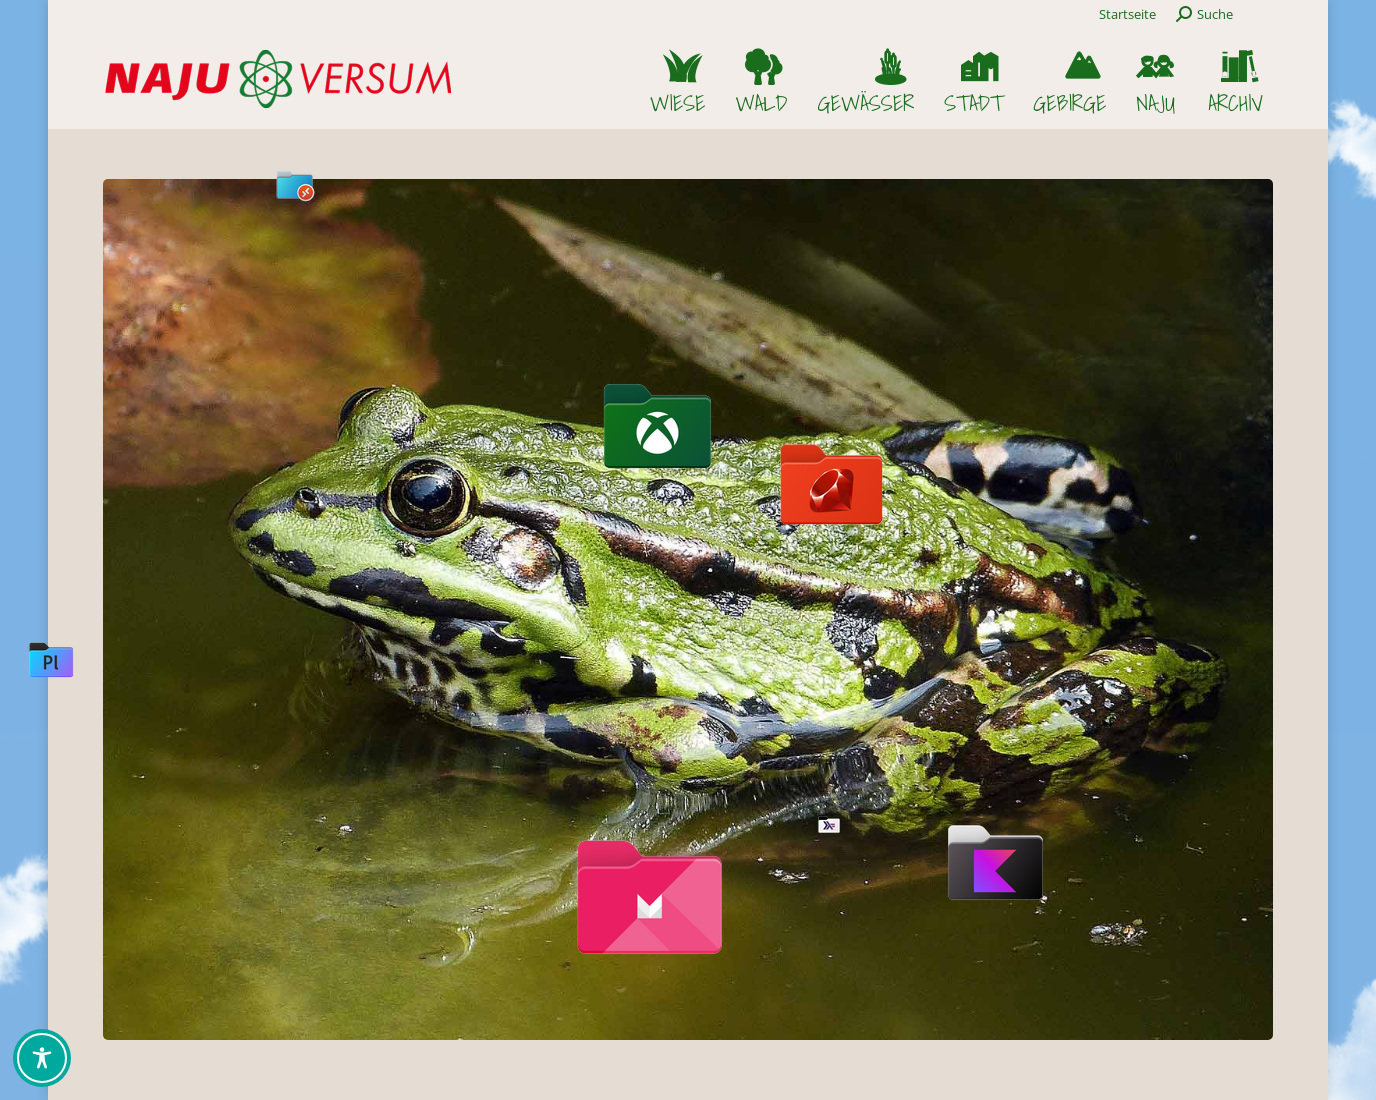  What do you see at coordinates (51, 661) in the screenshot?
I see `open folder containing Adobe Prelude project files` at bounding box center [51, 661].